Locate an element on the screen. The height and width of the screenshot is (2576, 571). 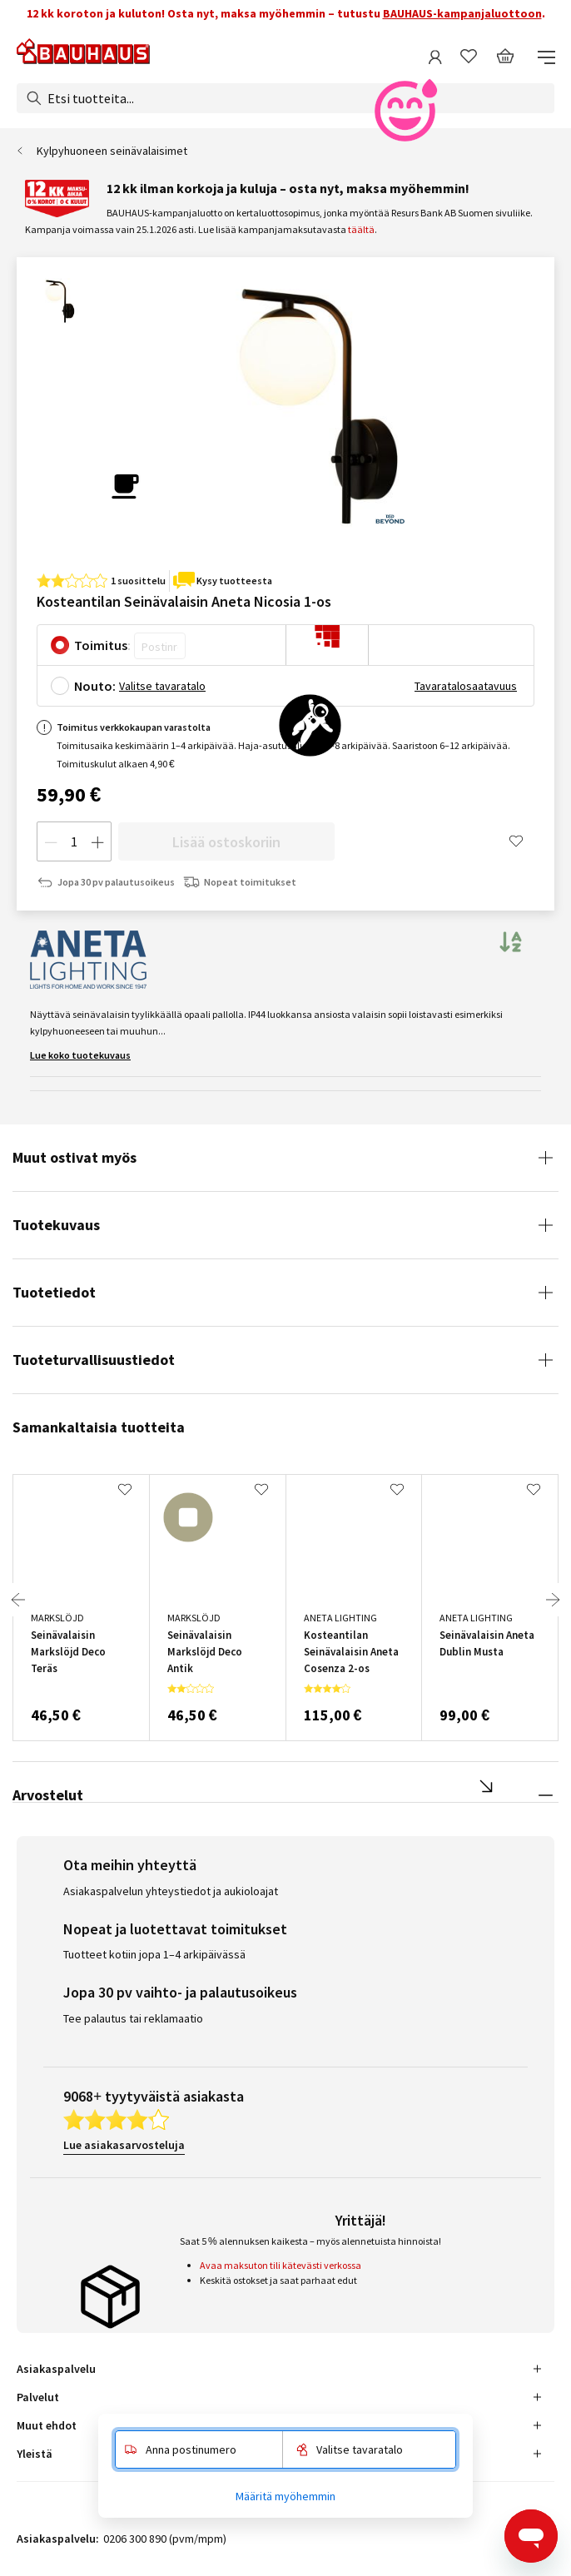
open D&D Beyond app or website is located at coordinates (390, 519).